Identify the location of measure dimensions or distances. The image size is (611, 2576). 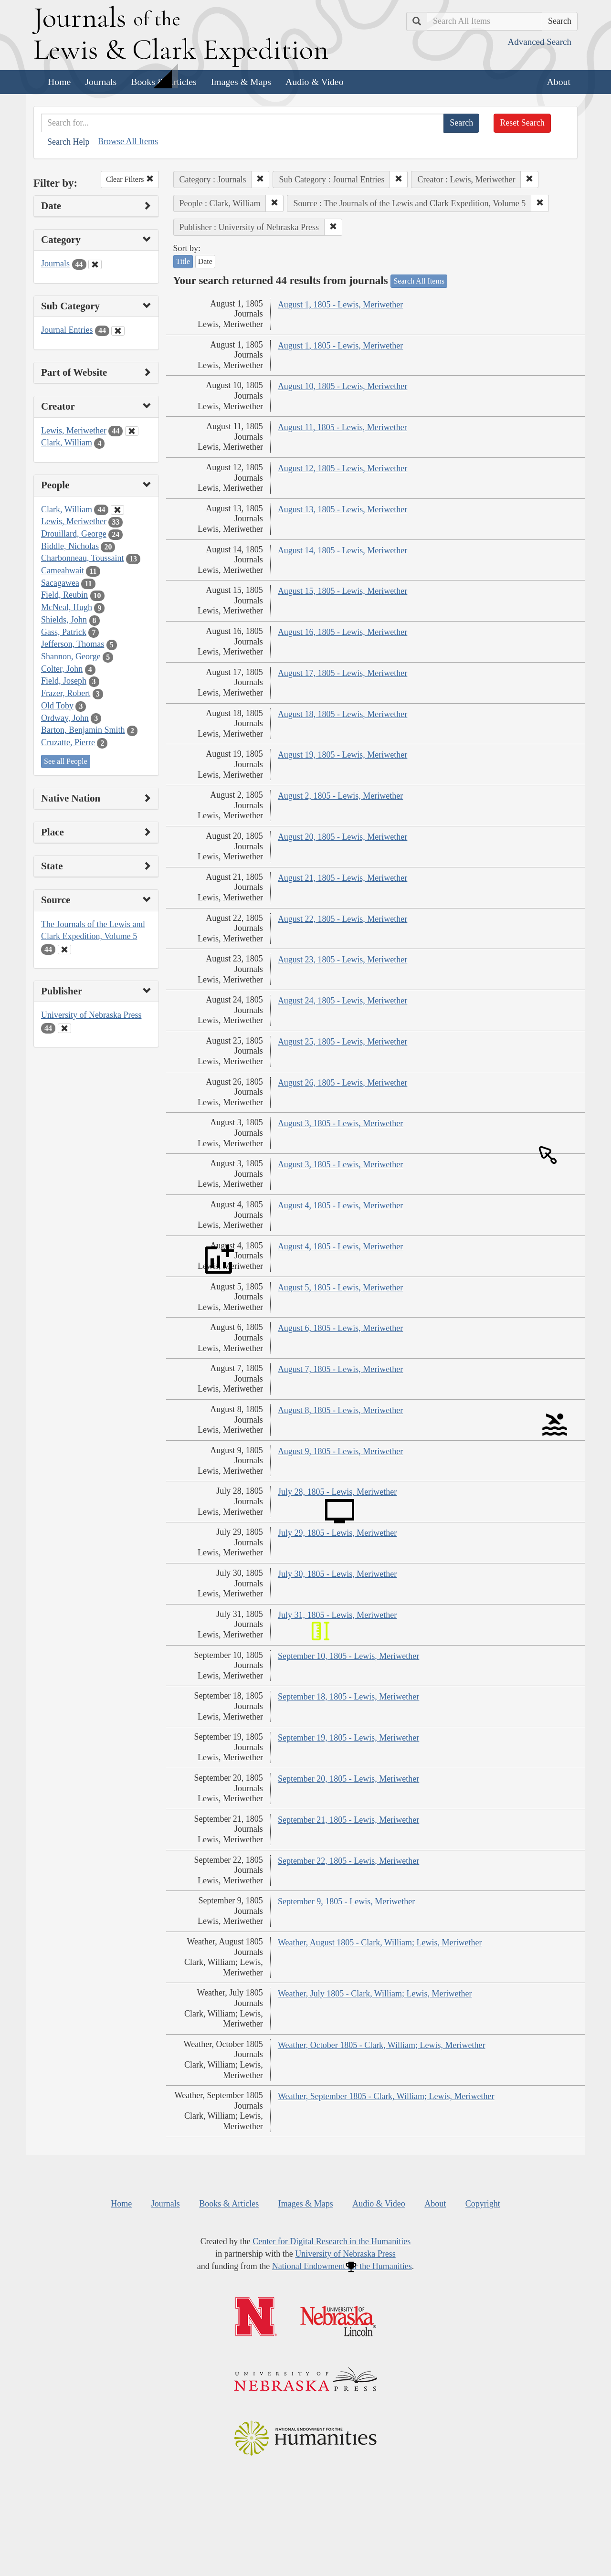
(320, 1631).